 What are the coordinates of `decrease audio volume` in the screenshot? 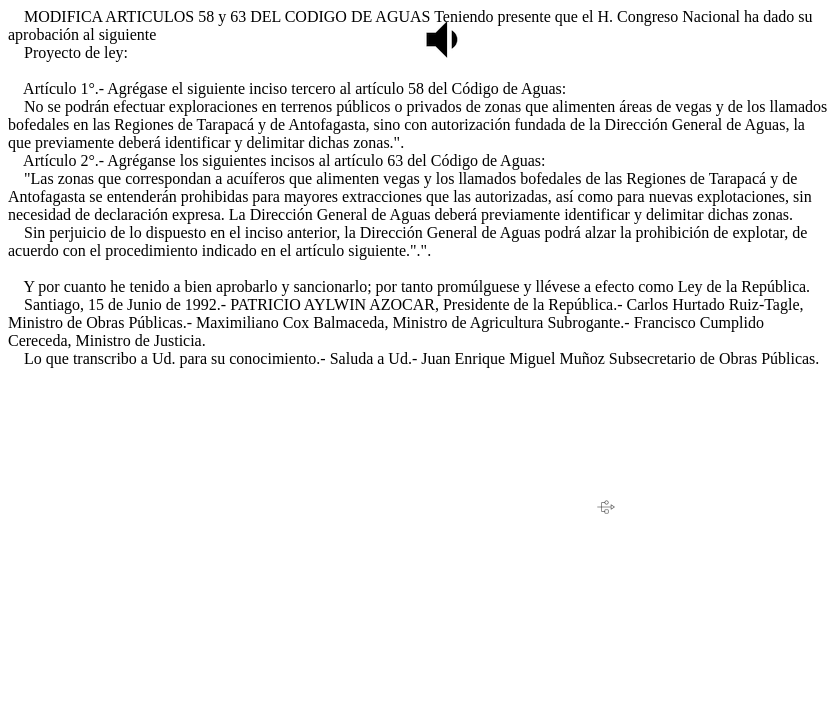 It's located at (442, 39).